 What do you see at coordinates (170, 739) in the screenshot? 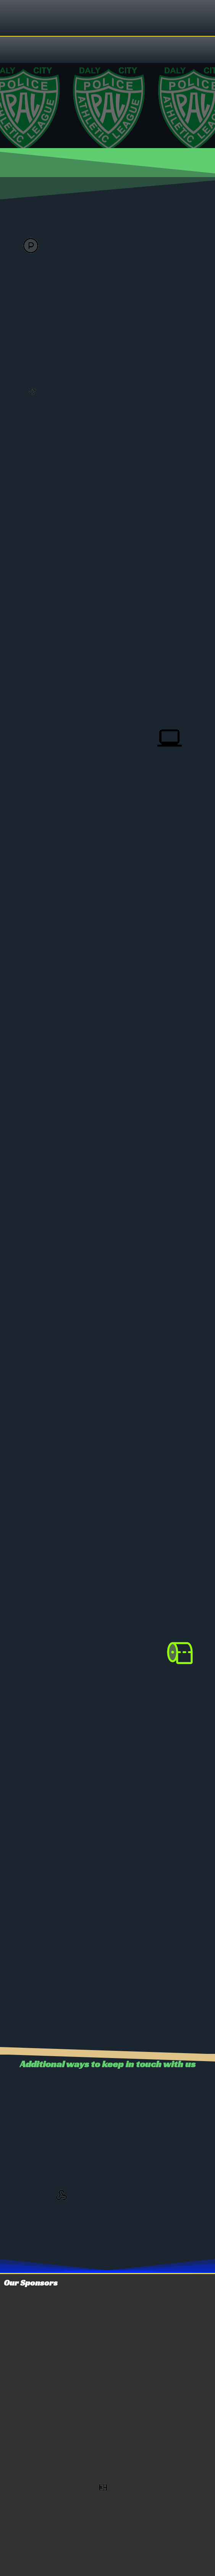
I see `access windows laptop or PC settings` at bounding box center [170, 739].